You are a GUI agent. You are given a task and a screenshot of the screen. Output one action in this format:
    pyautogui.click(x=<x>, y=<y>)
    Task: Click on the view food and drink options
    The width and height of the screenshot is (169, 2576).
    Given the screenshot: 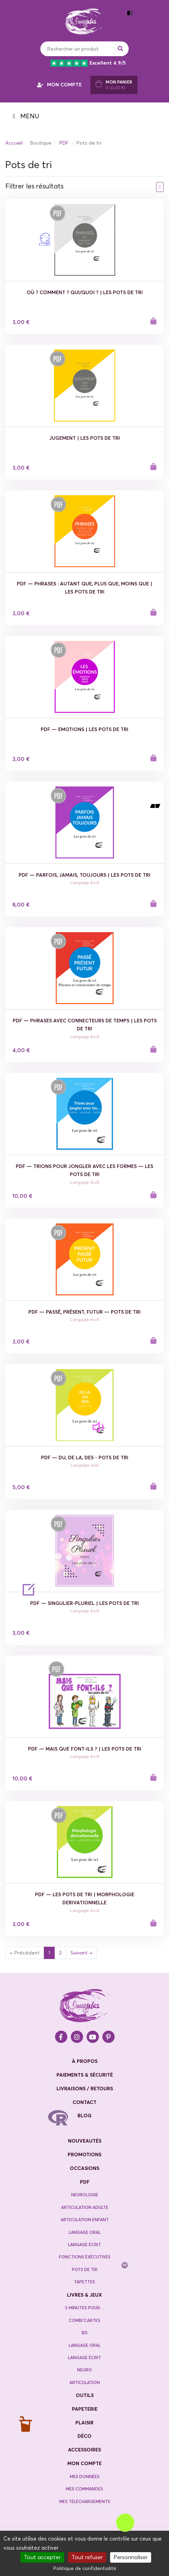 What is the action you would take?
    pyautogui.click(x=26, y=2425)
    